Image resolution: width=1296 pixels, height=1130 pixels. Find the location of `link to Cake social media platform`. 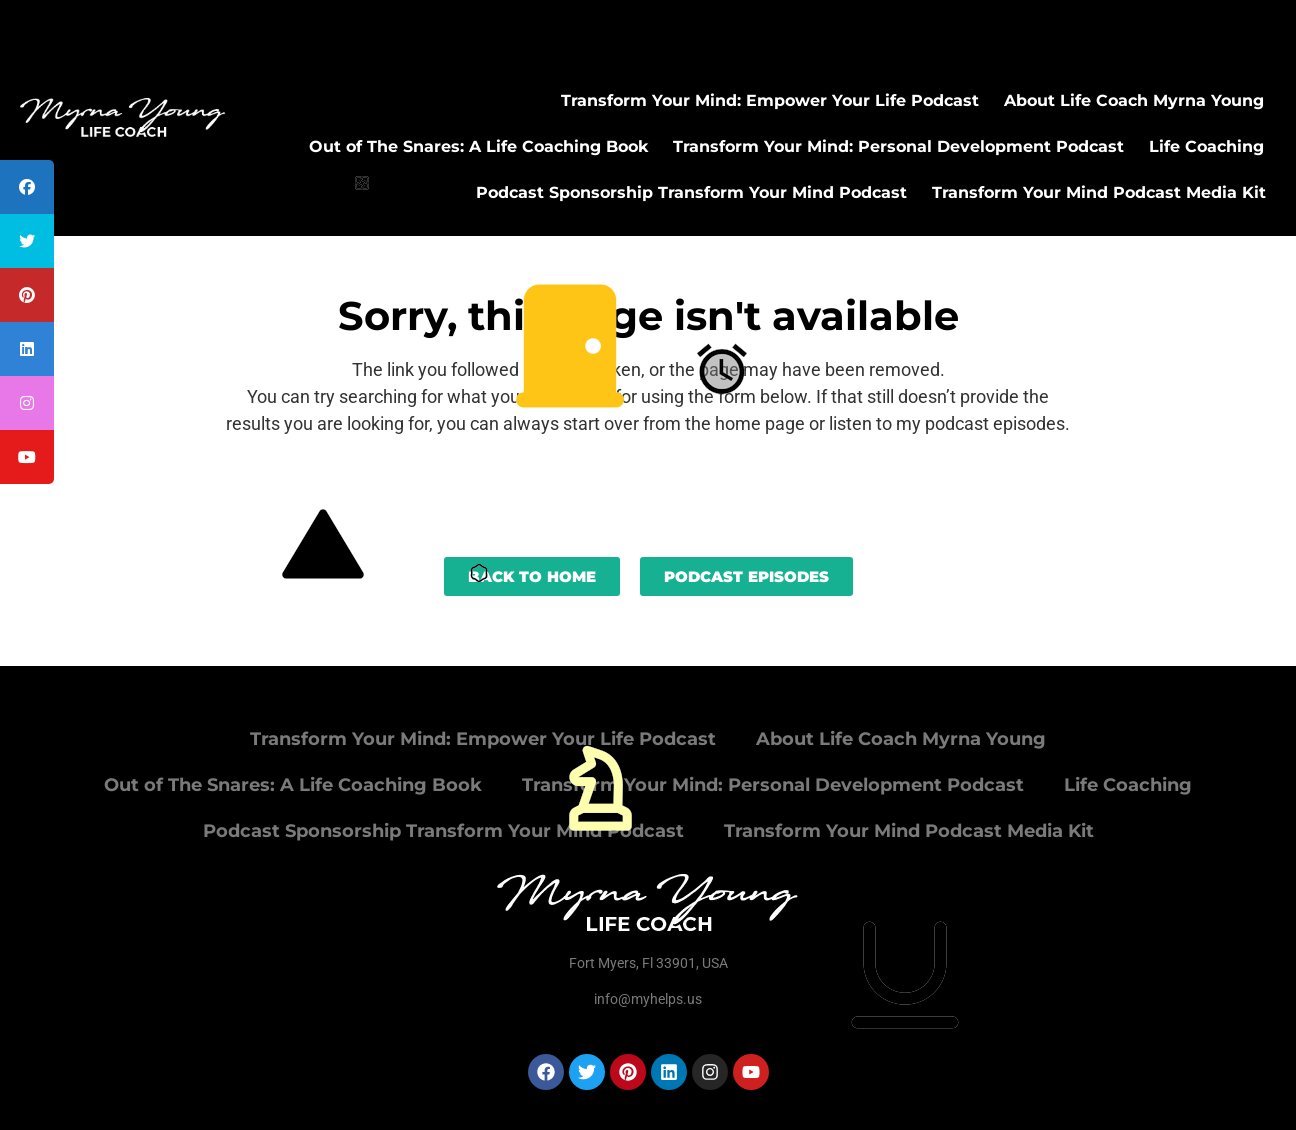

link to Cake social media platform is located at coordinates (479, 573).